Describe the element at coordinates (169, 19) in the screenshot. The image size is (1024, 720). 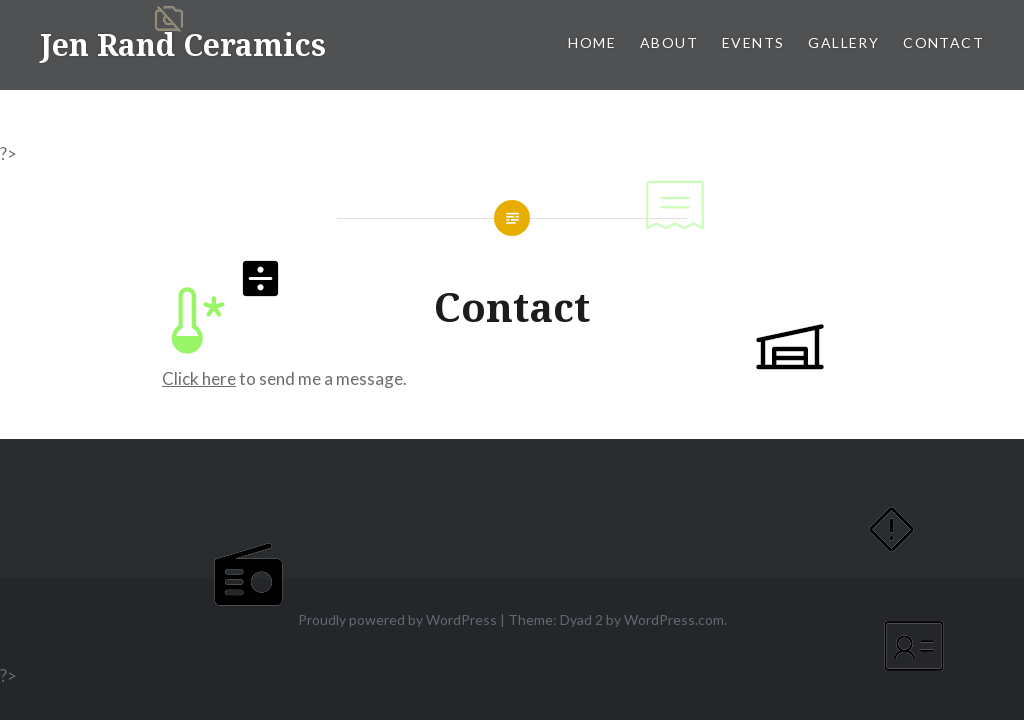
I see `camera access is disabled` at that location.